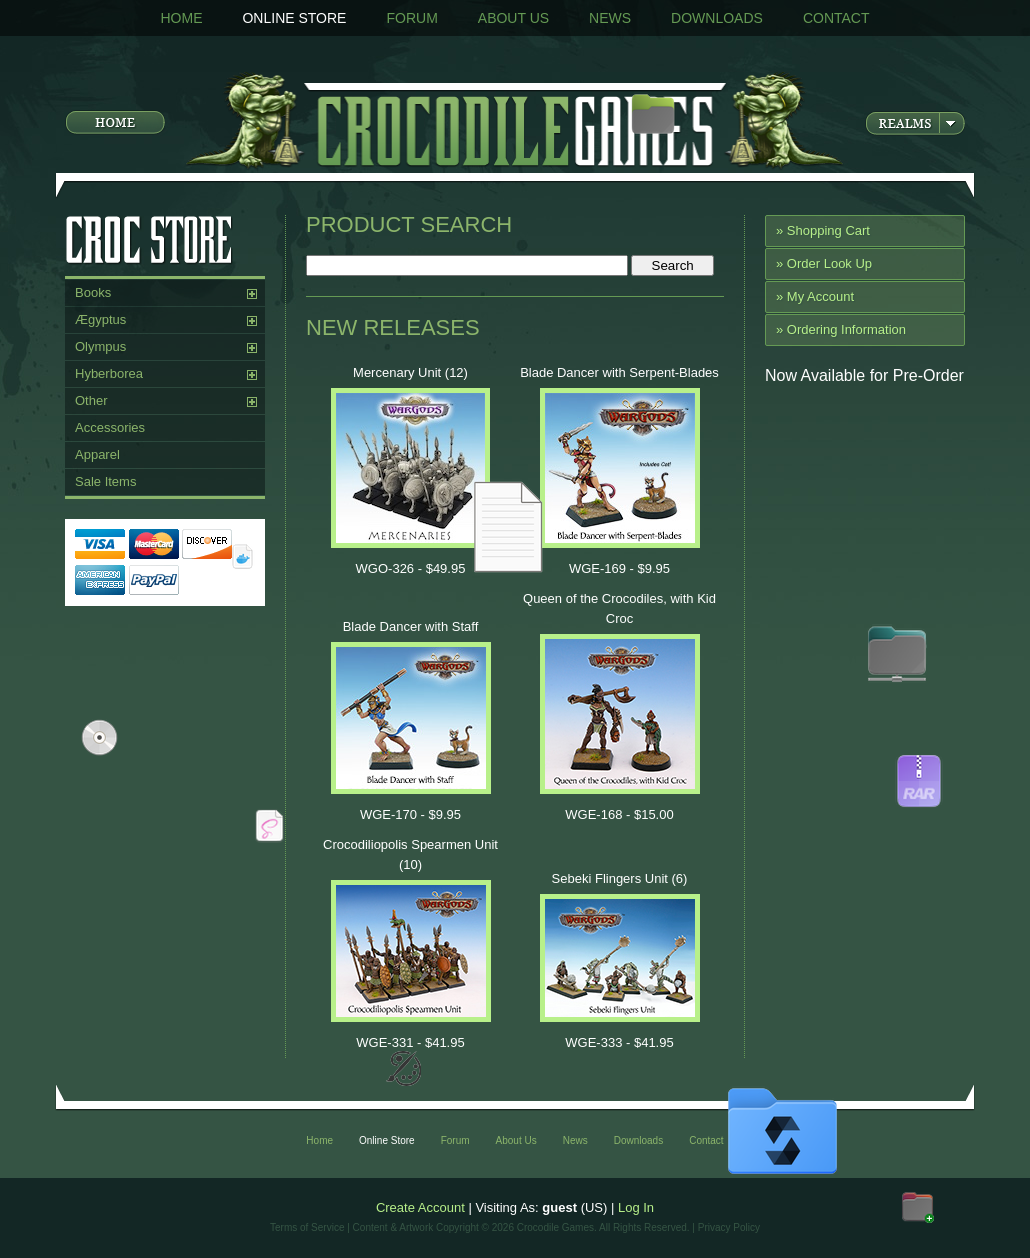 Image resolution: width=1030 pixels, height=1258 pixels. What do you see at coordinates (782, 1134) in the screenshot?
I see `folder containing solidity smart contract files` at bounding box center [782, 1134].